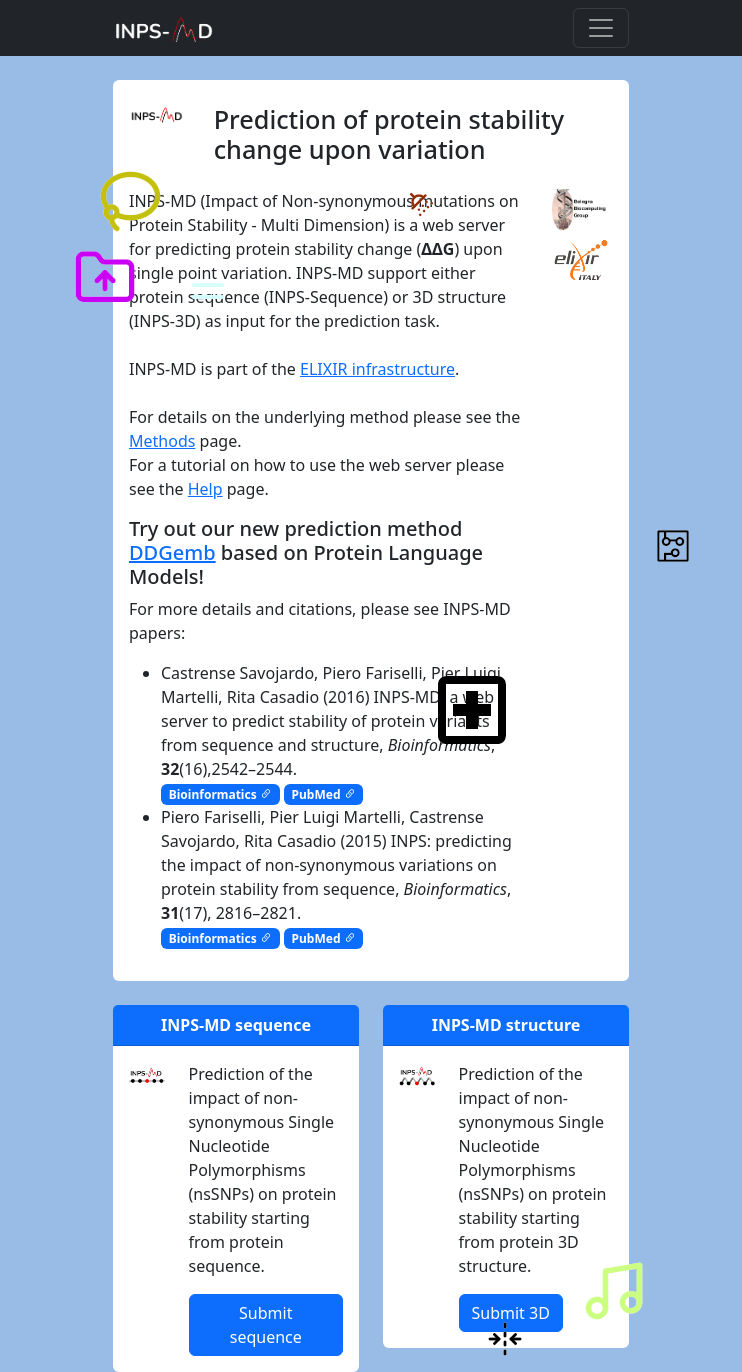 The image size is (742, 1372). Describe the element at coordinates (472, 710) in the screenshot. I see `find nearby hospitals or medical facilities` at that location.